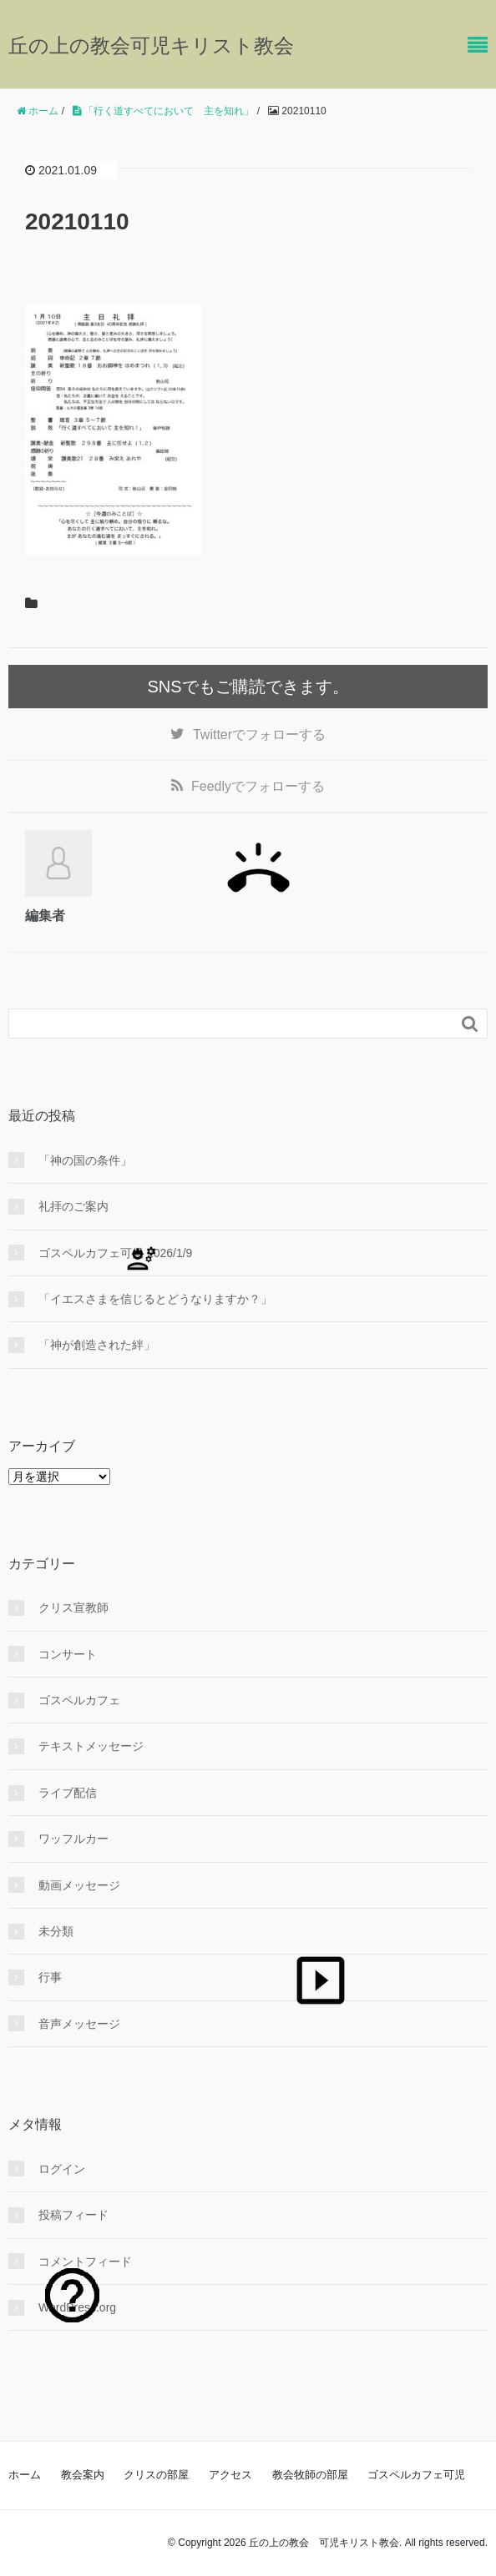 The image size is (496, 2576). What do you see at coordinates (321, 1980) in the screenshot?
I see `start a slideshow presentation` at bounding box center [321, 1980].